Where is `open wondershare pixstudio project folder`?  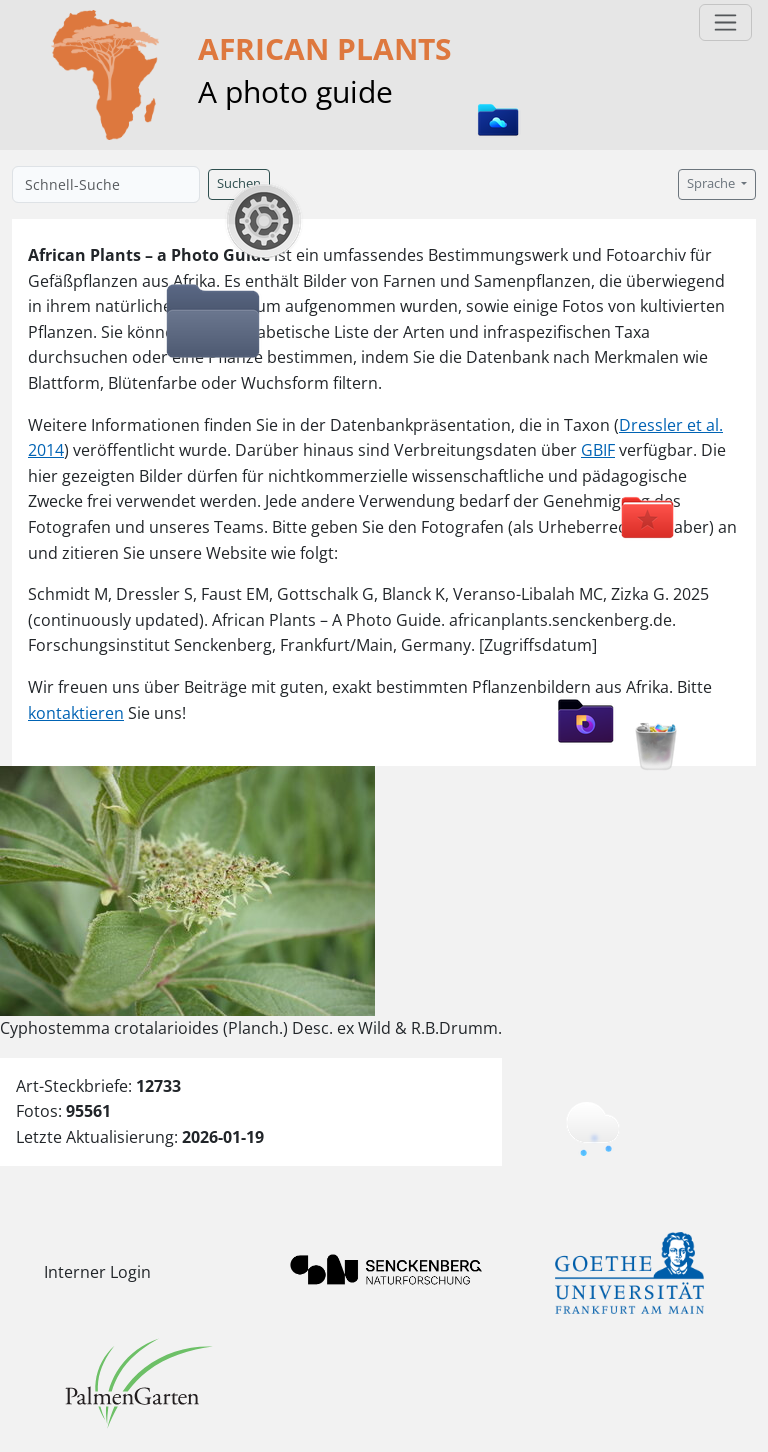
open wondershare pixstudio project folder is located at coordinates (585, 722).